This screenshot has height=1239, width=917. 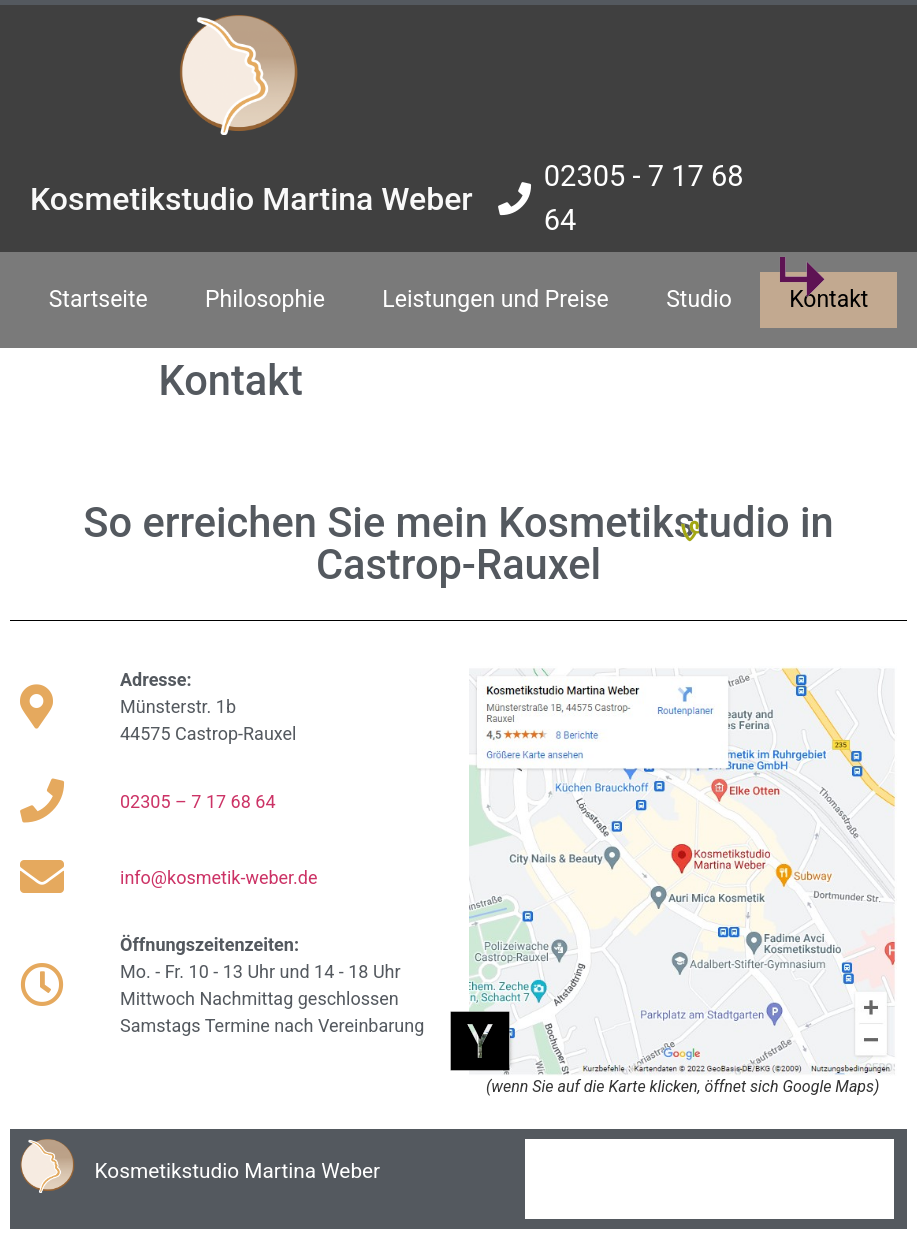 What do you see at coordinates (799, 276) in the screenshot?
I see `reply to a message or comment` at bounding box center [799, 276].